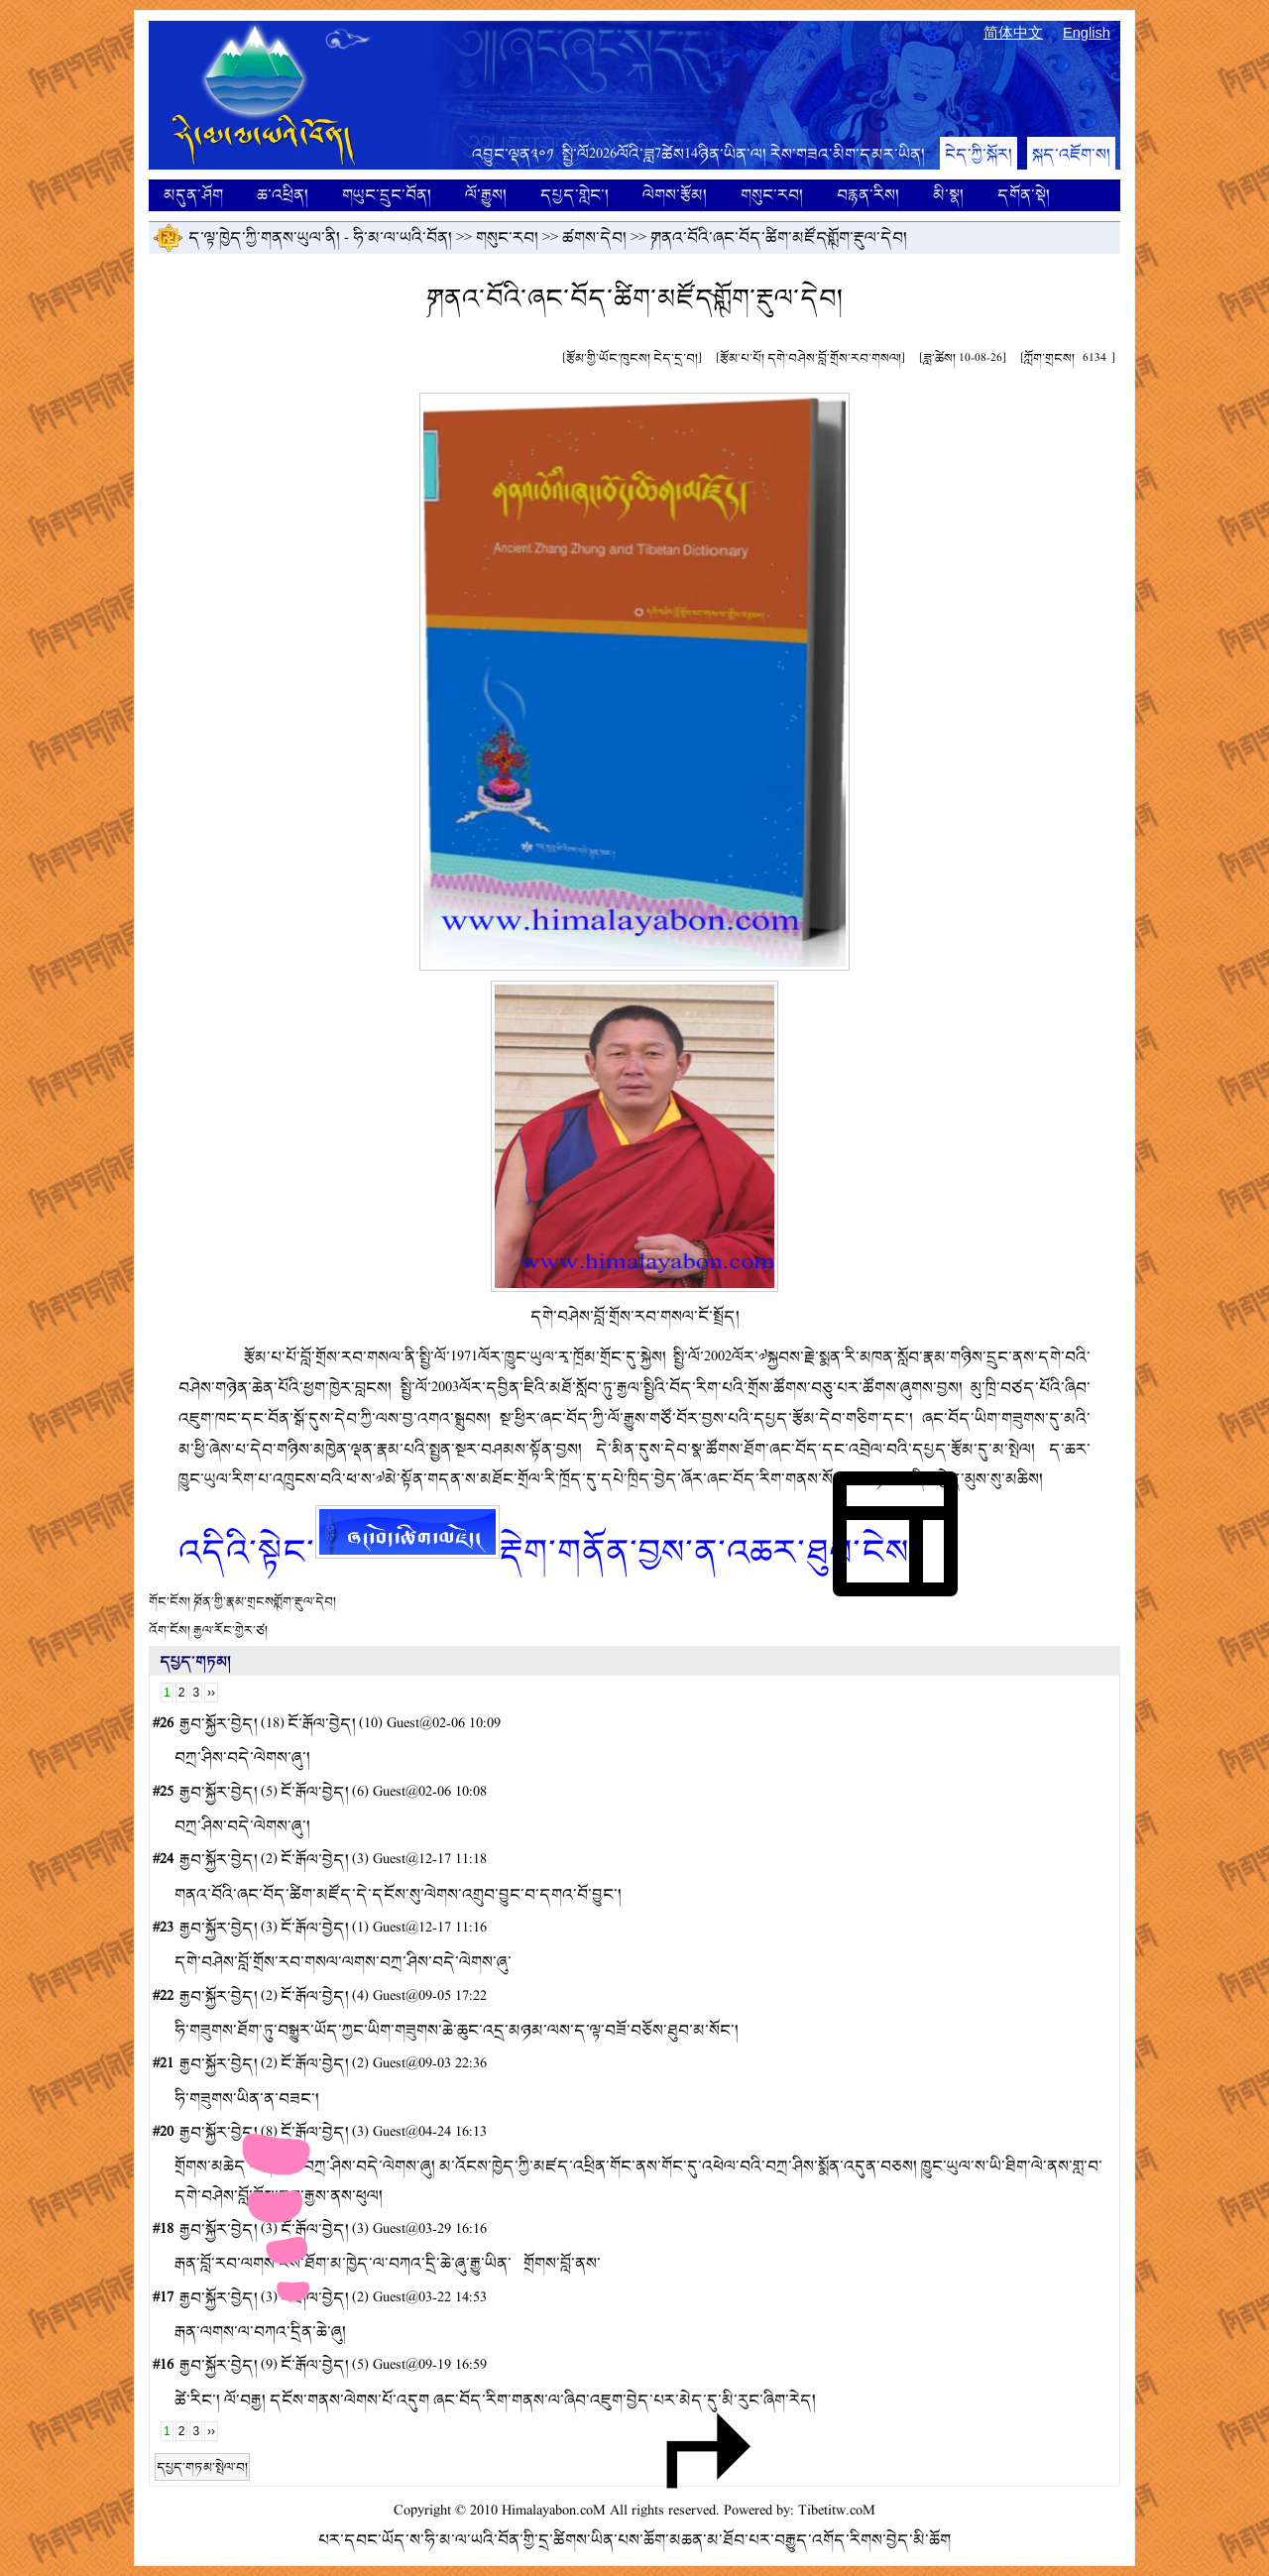 This screenshot has width=1269, height=2576. I want to click on spine game engine logo, so click(276, 2217).